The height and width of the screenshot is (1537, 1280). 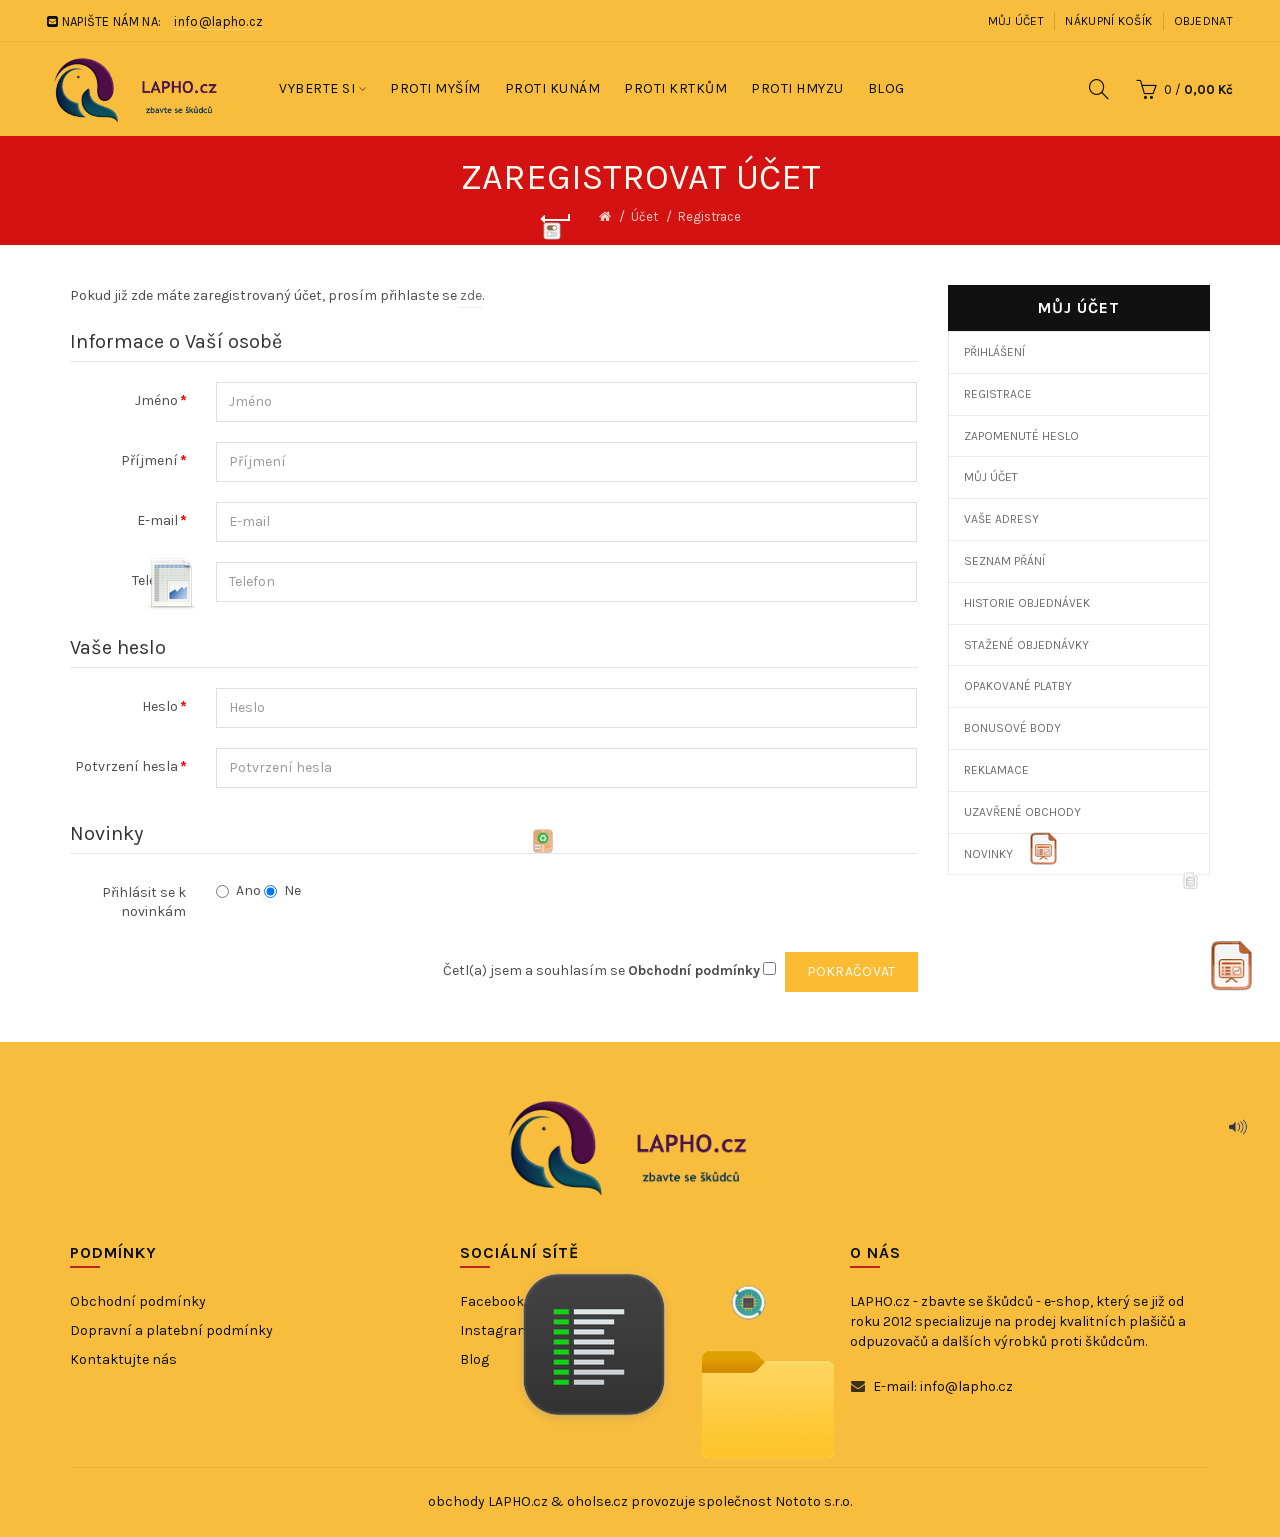 What do you see at coordinates (552, 231) in the screenshot?
I see `open gnome tweaks to customize system settings` at bounding box center [552, 231].